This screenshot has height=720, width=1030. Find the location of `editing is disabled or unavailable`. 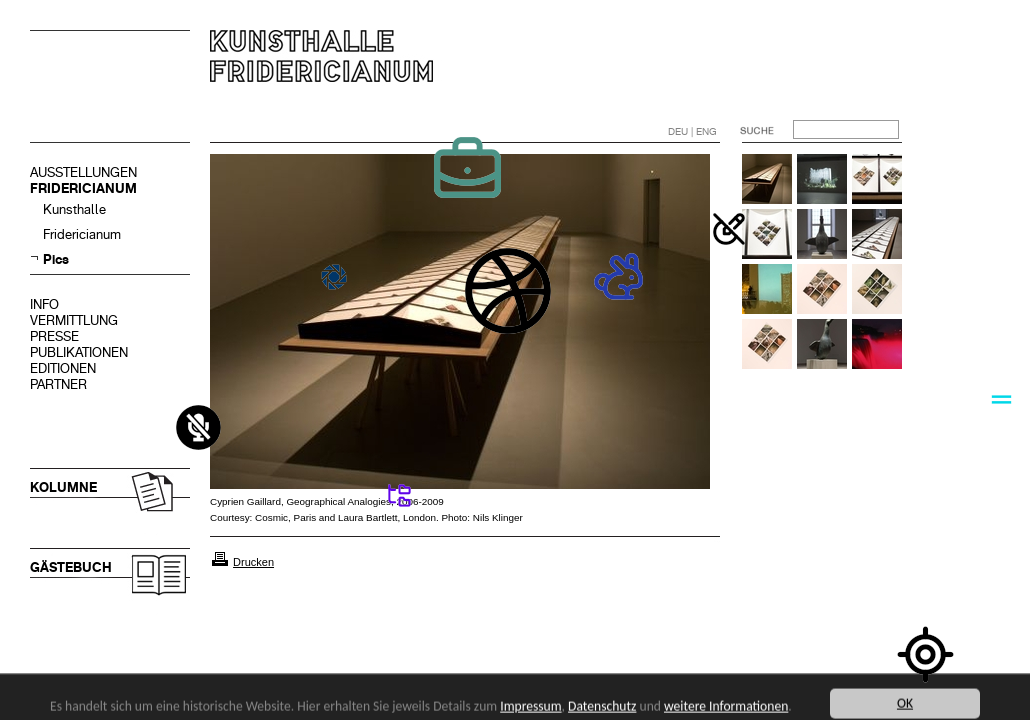

editing is disabled or unavailable is located at coordinates (729, 229).